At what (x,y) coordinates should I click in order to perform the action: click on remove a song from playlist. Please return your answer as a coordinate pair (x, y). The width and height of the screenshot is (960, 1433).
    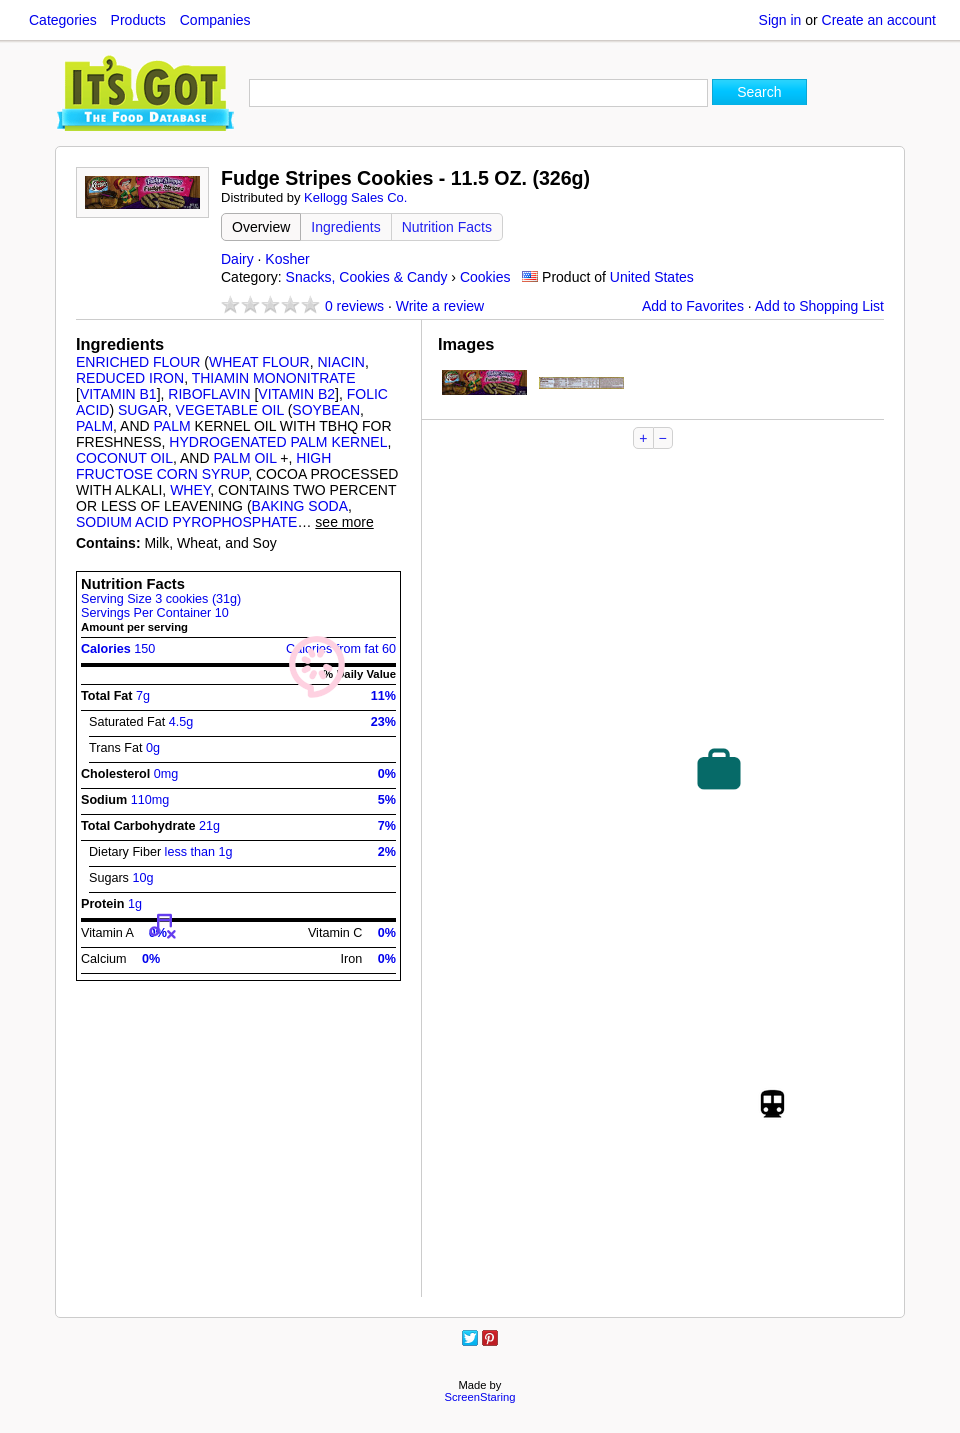
    Looking at the image, I should click on (162, 925).